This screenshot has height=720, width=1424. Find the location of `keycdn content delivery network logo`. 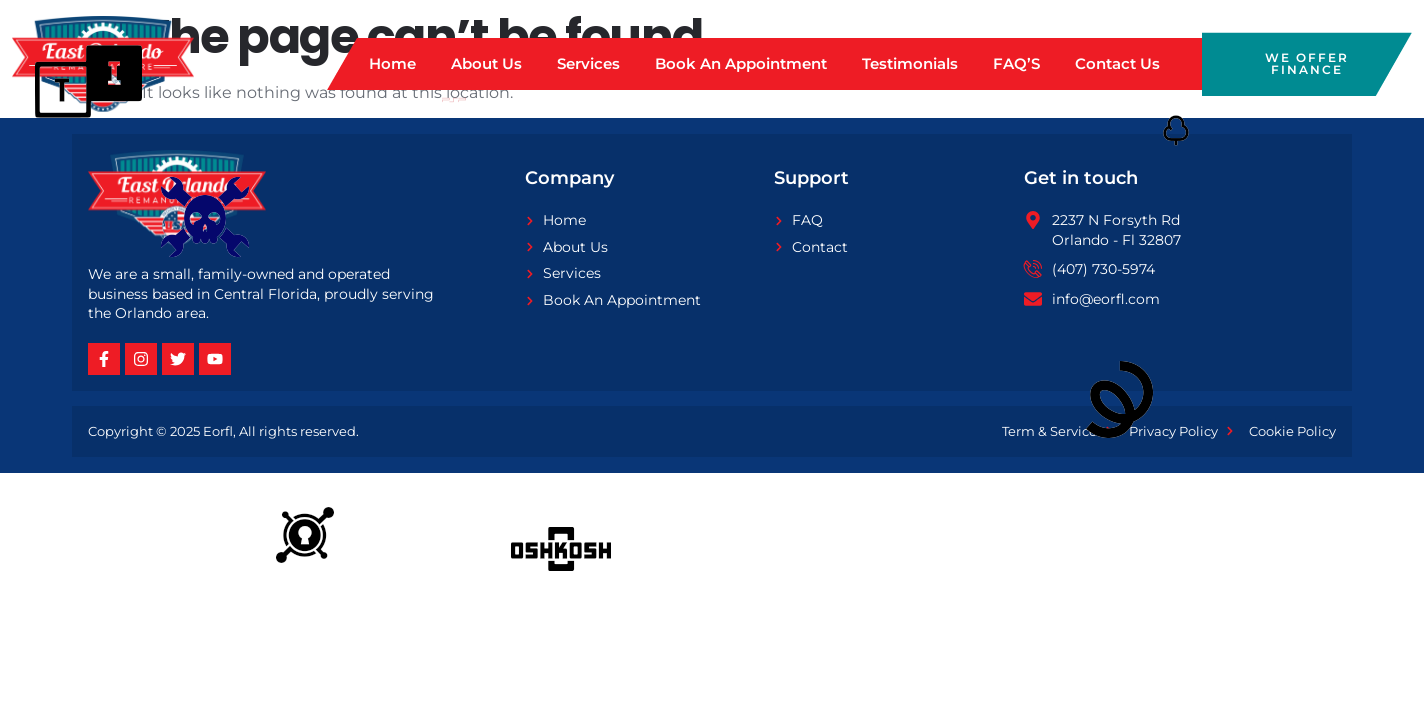

keycdn content delivery network logo is located at coordinates (305, 535).